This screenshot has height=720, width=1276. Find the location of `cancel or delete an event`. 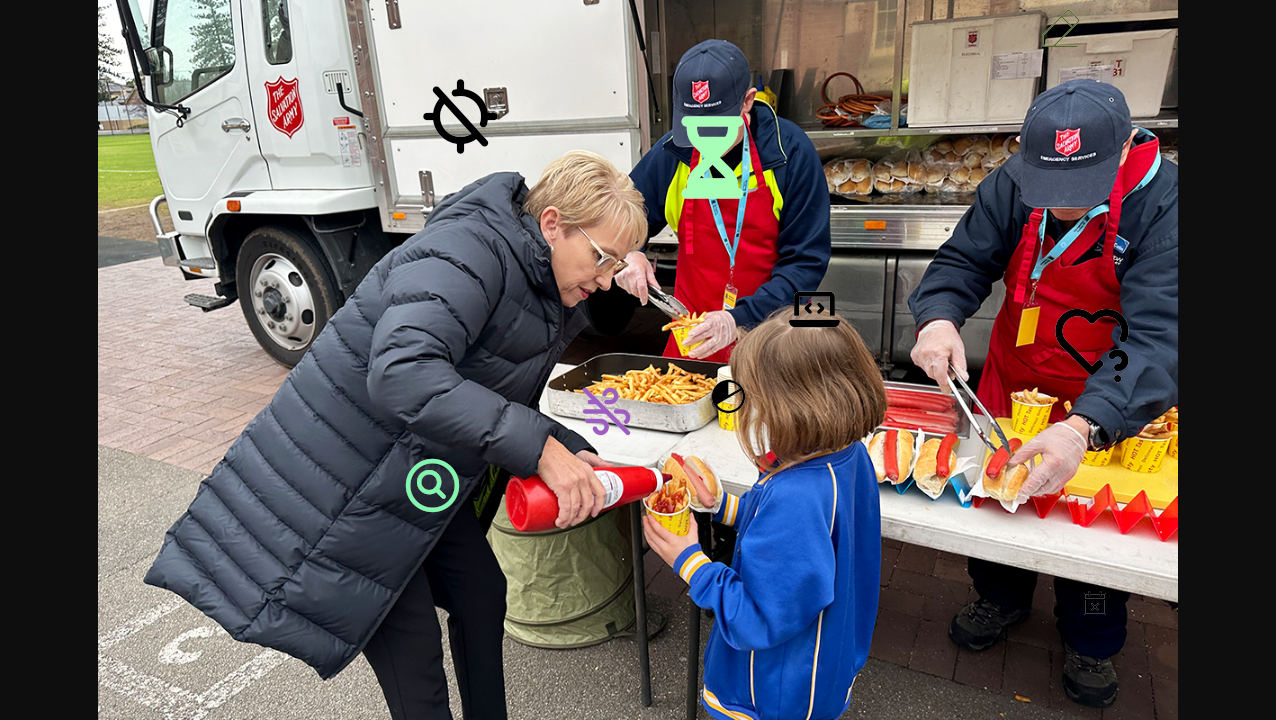

cancel or delete an event is located at coordinates (1095, 604).